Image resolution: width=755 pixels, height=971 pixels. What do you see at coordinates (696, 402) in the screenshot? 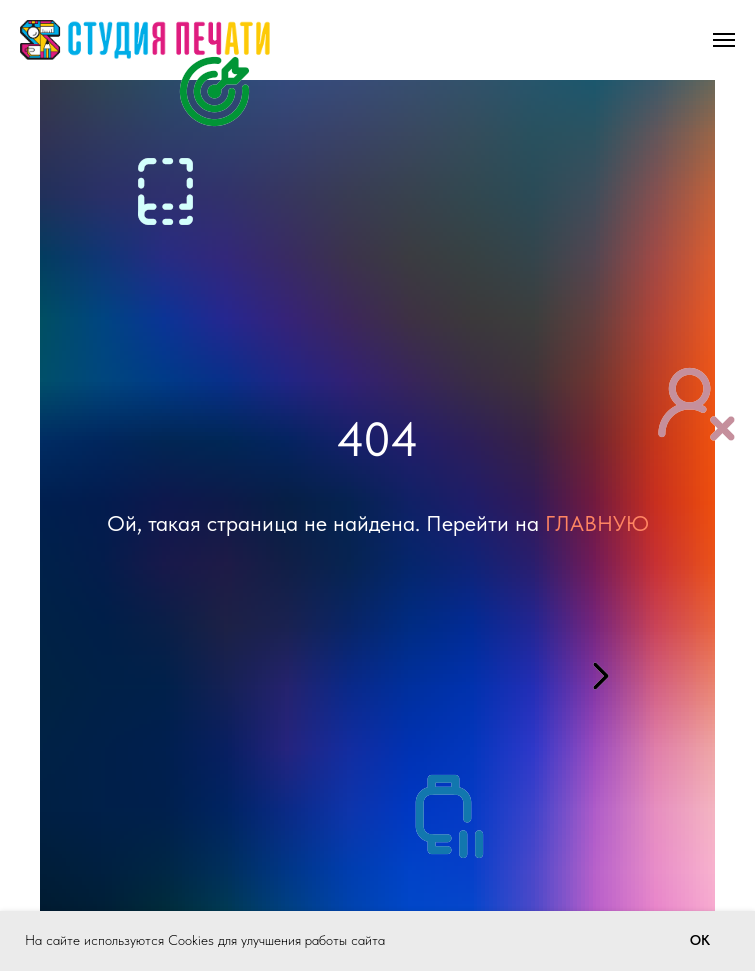
I see `remove a user or contact` at bounding box center [696, 402].